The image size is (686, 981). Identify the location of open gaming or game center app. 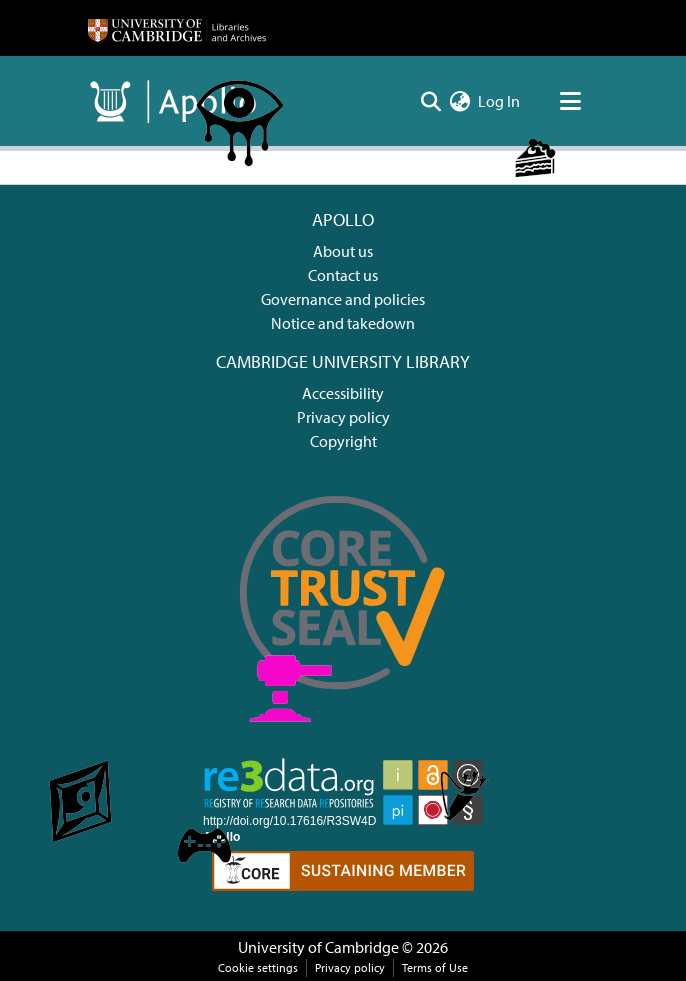
(204, 845).